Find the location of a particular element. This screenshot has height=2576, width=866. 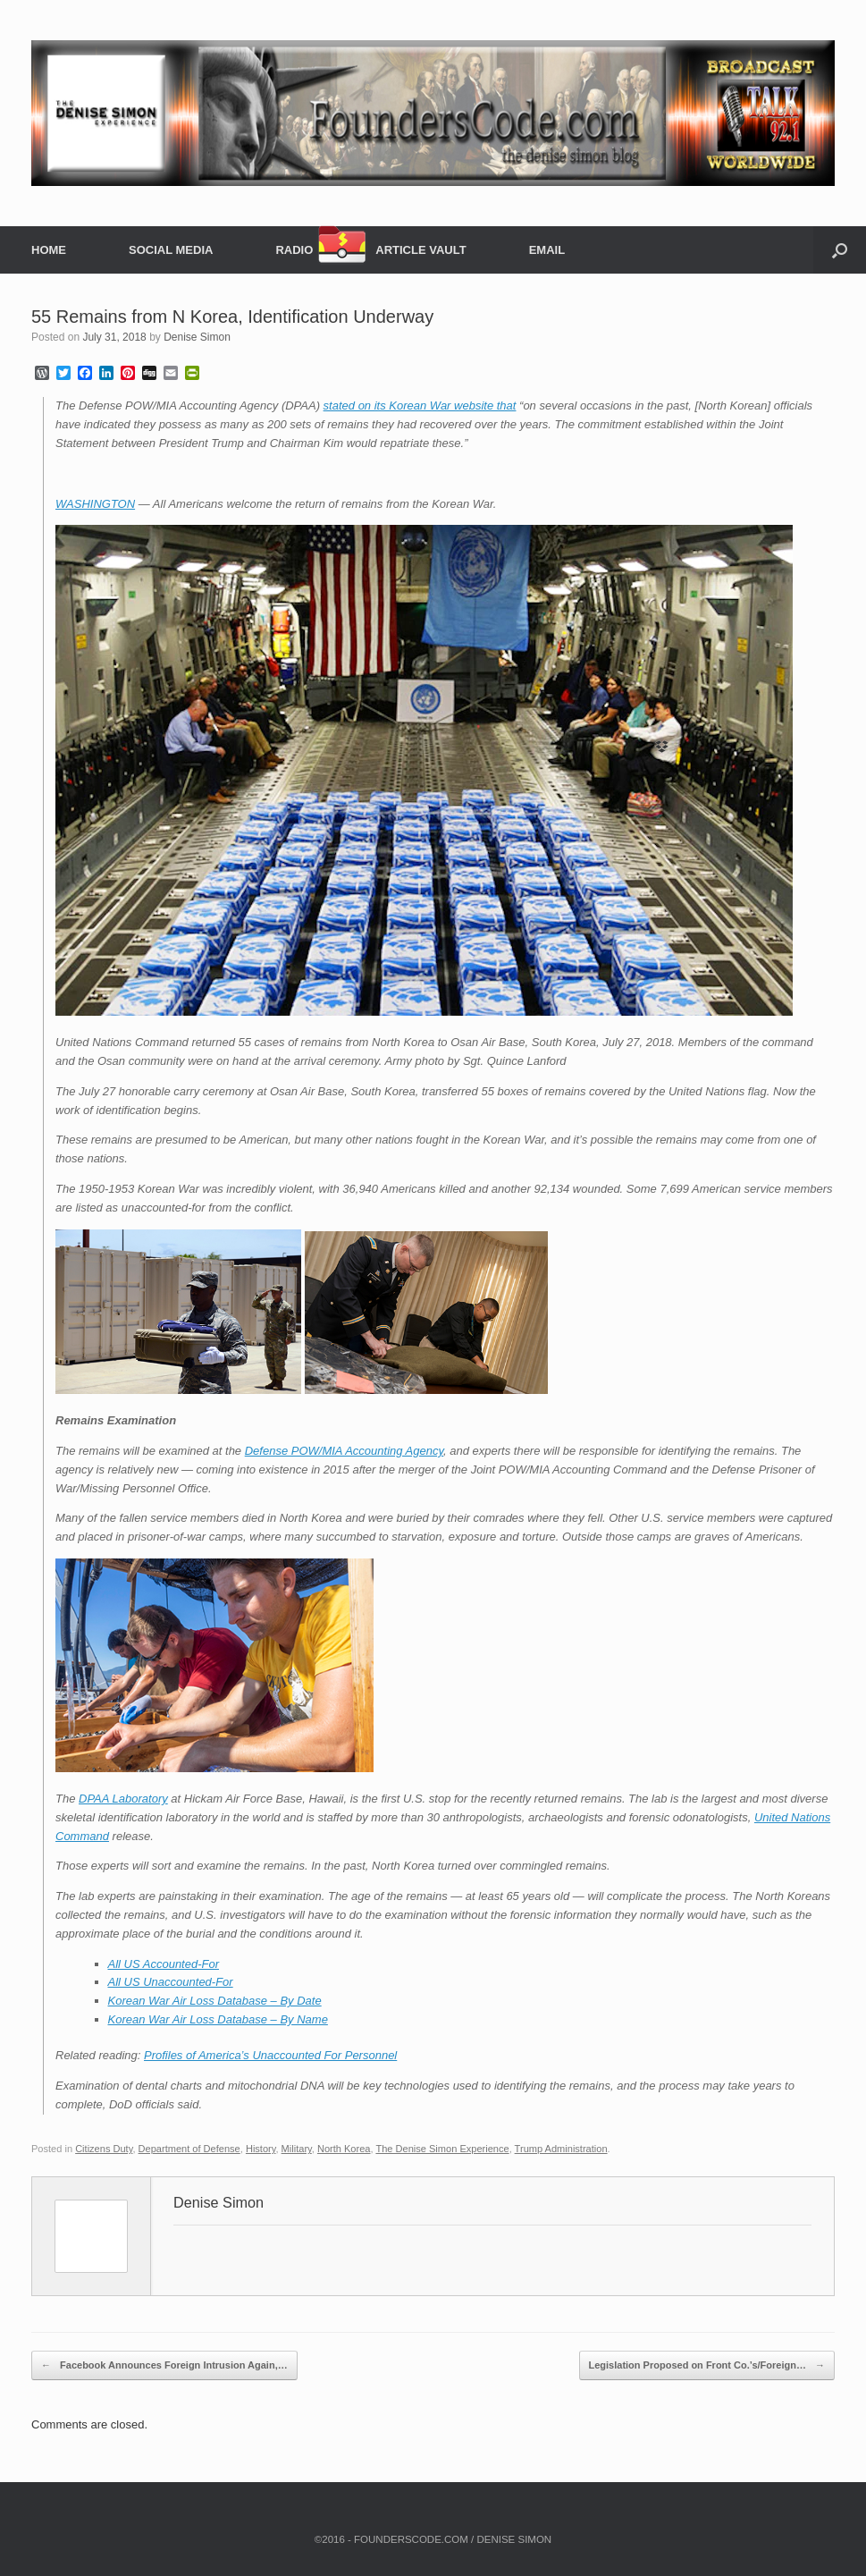

folder for pokémon-related files or game assets is located at coordinates (341, 245).